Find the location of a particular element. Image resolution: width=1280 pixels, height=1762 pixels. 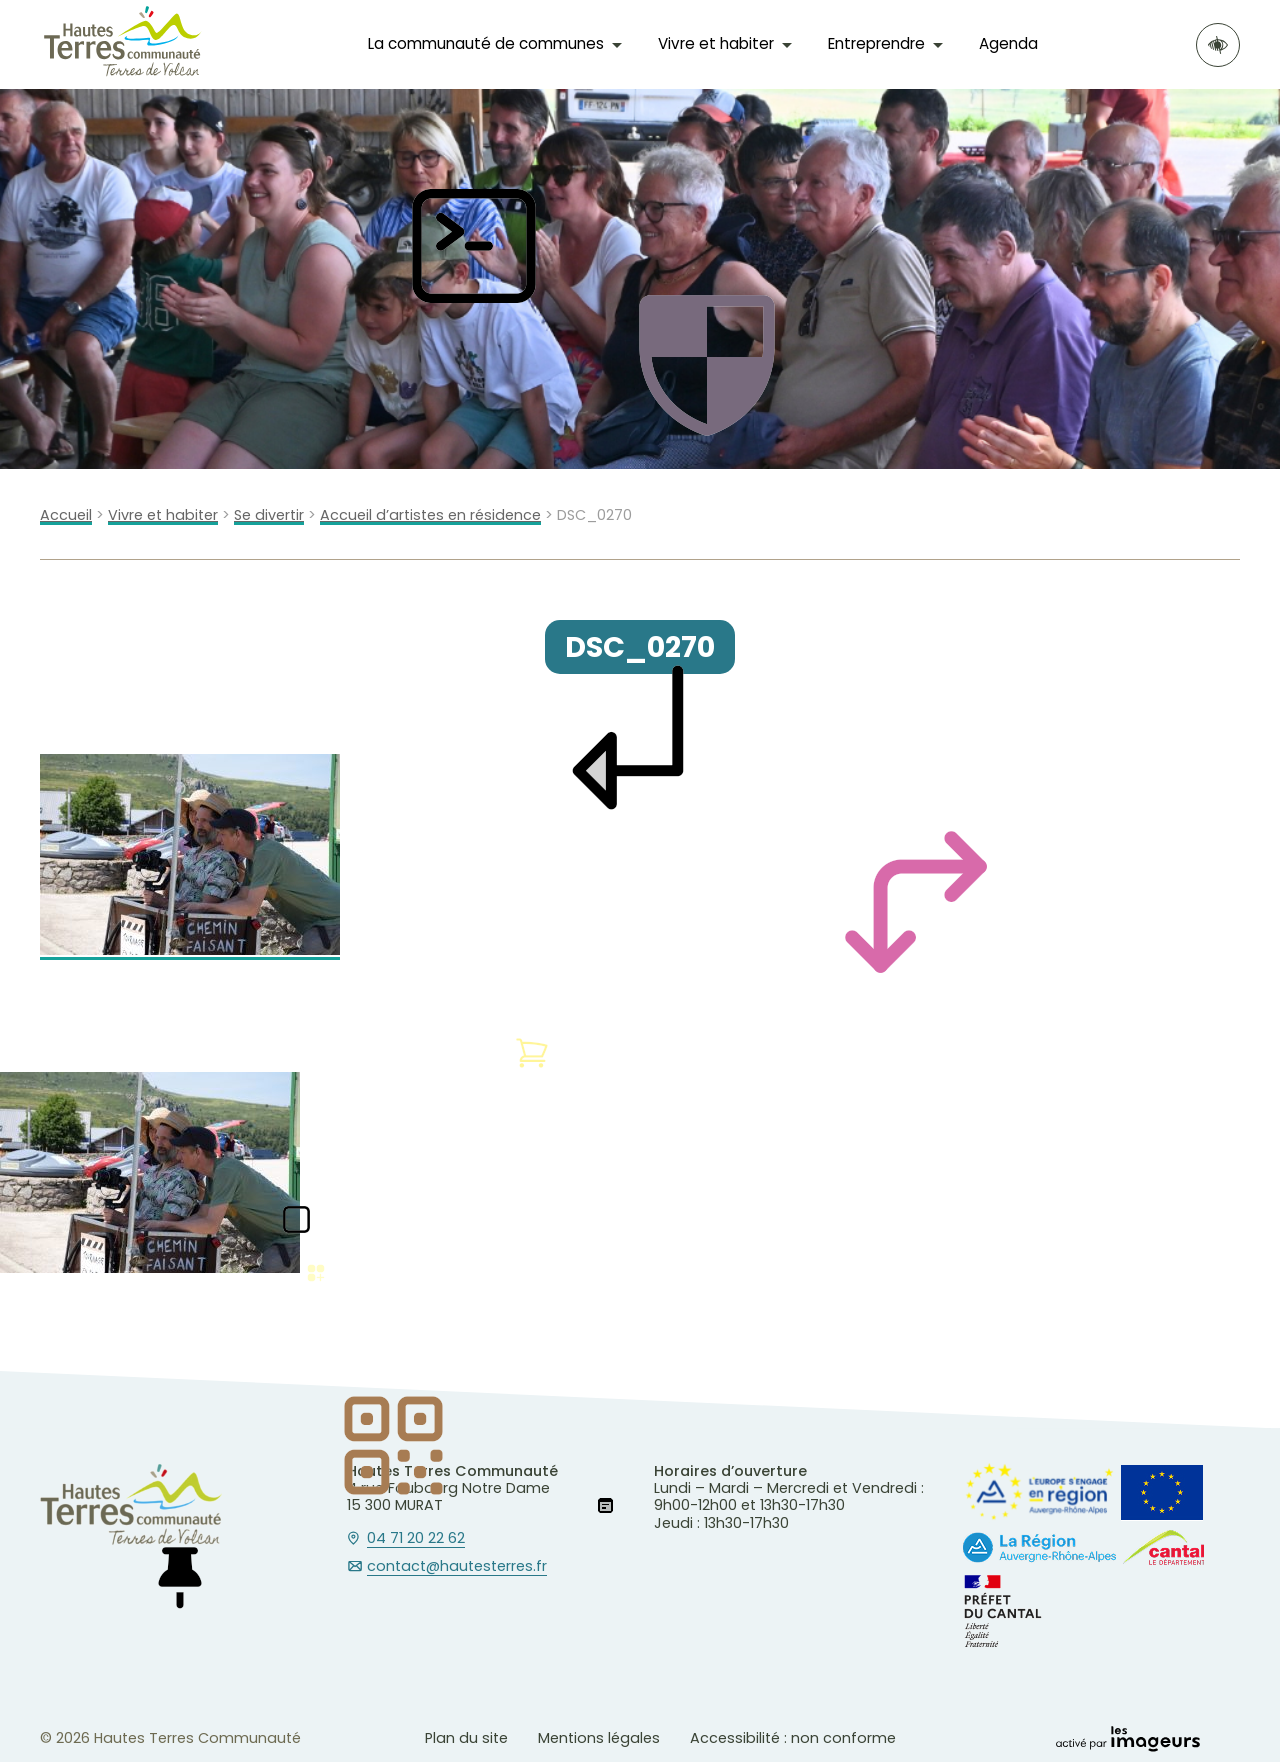

stop media playback is located at coordinates (296, 1219).